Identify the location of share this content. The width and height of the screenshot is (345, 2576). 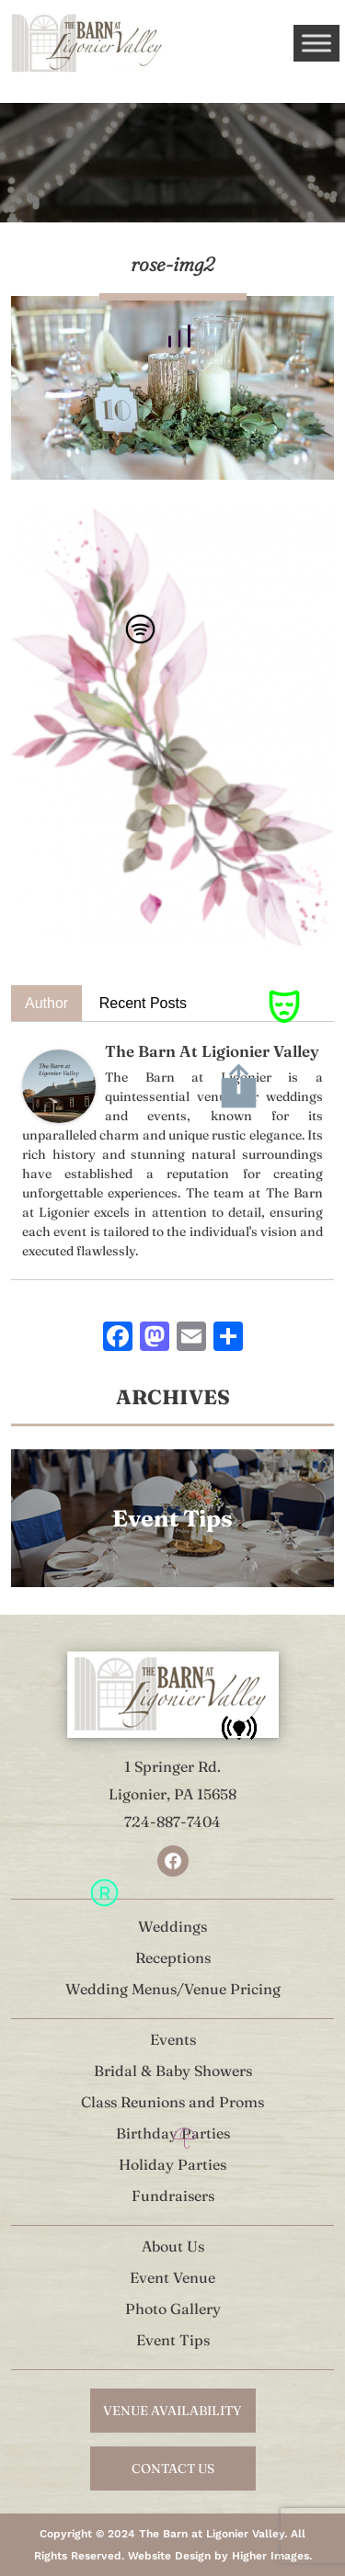
(238, 1085).